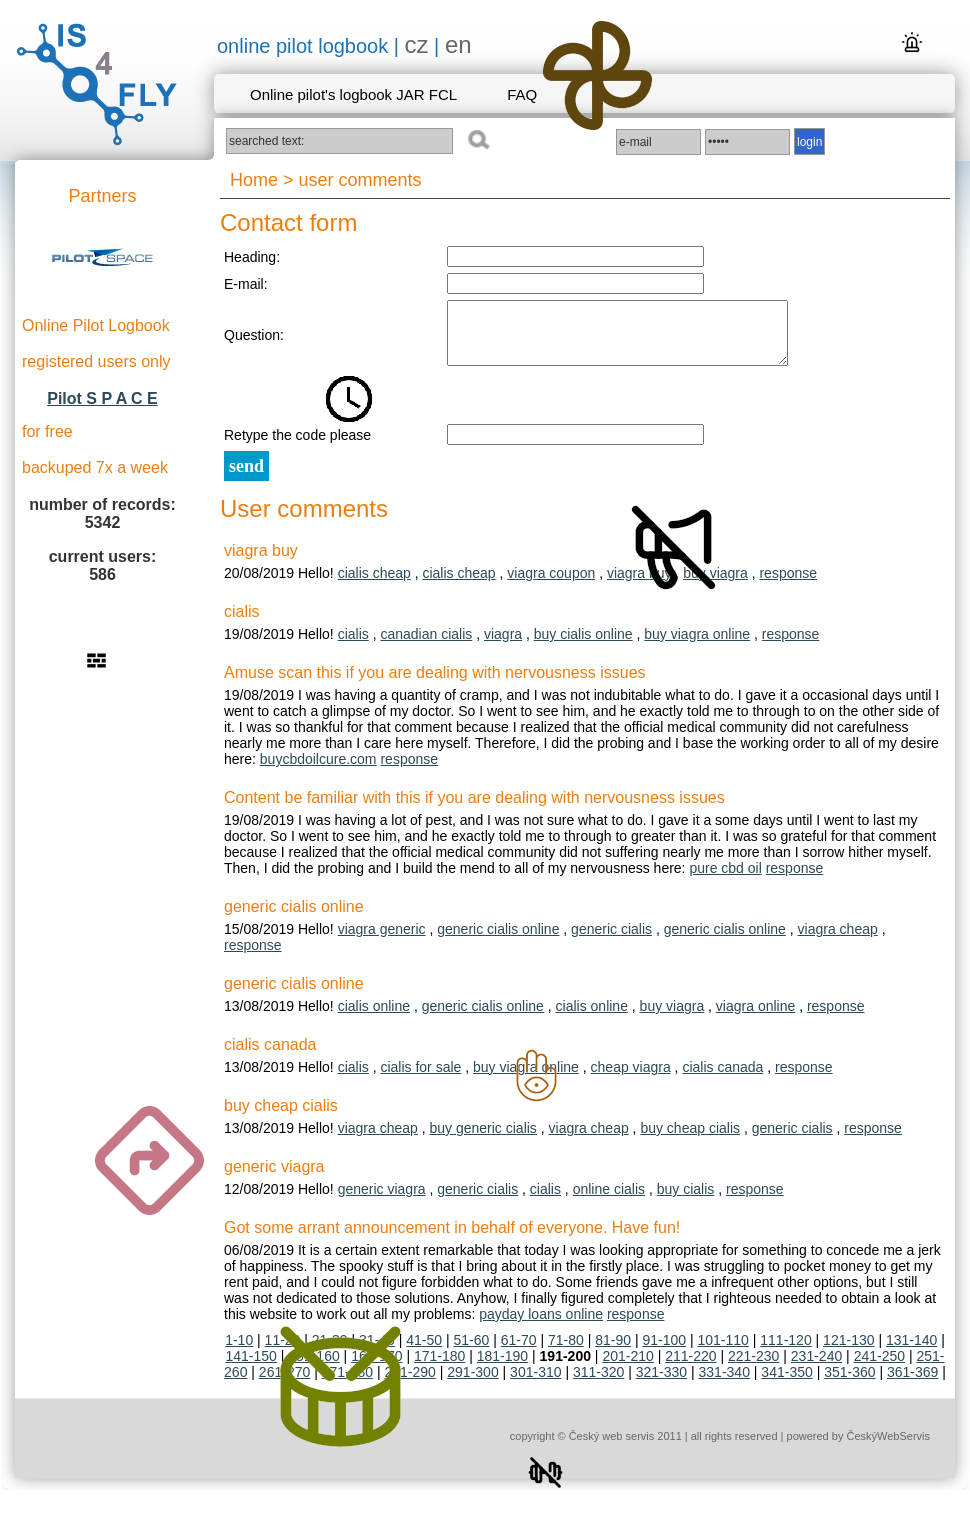 Image resolution: width=970 pixels, height=1522 pixels. What do you see at coordinates (912, 42) in the screenshot?
I see `trigger an emergency alert` at bounding box center [912, 42].